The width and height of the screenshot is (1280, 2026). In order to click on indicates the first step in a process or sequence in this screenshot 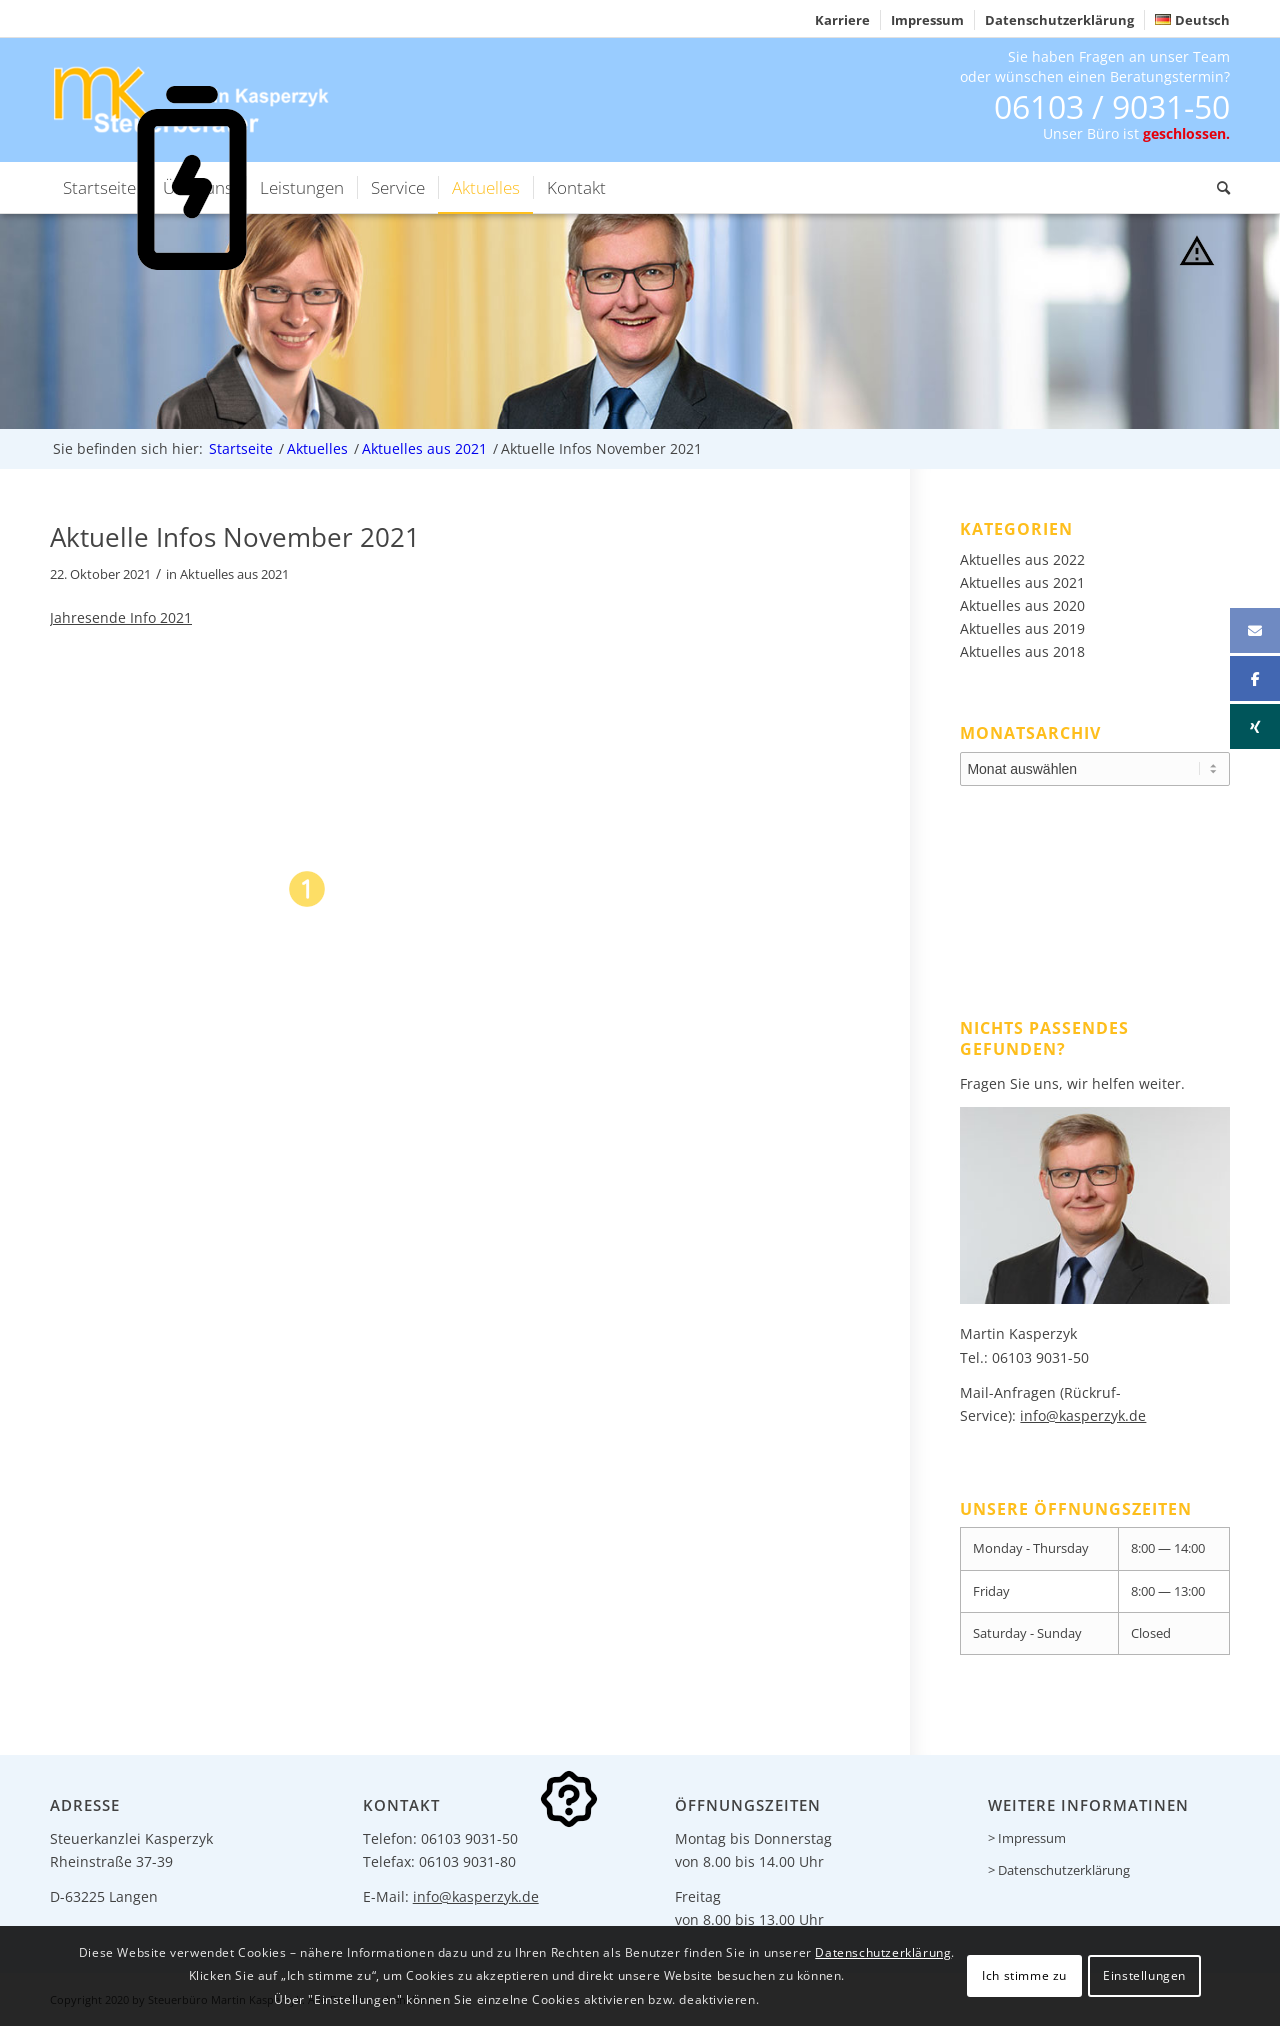, I will do `click(307, 889)`.